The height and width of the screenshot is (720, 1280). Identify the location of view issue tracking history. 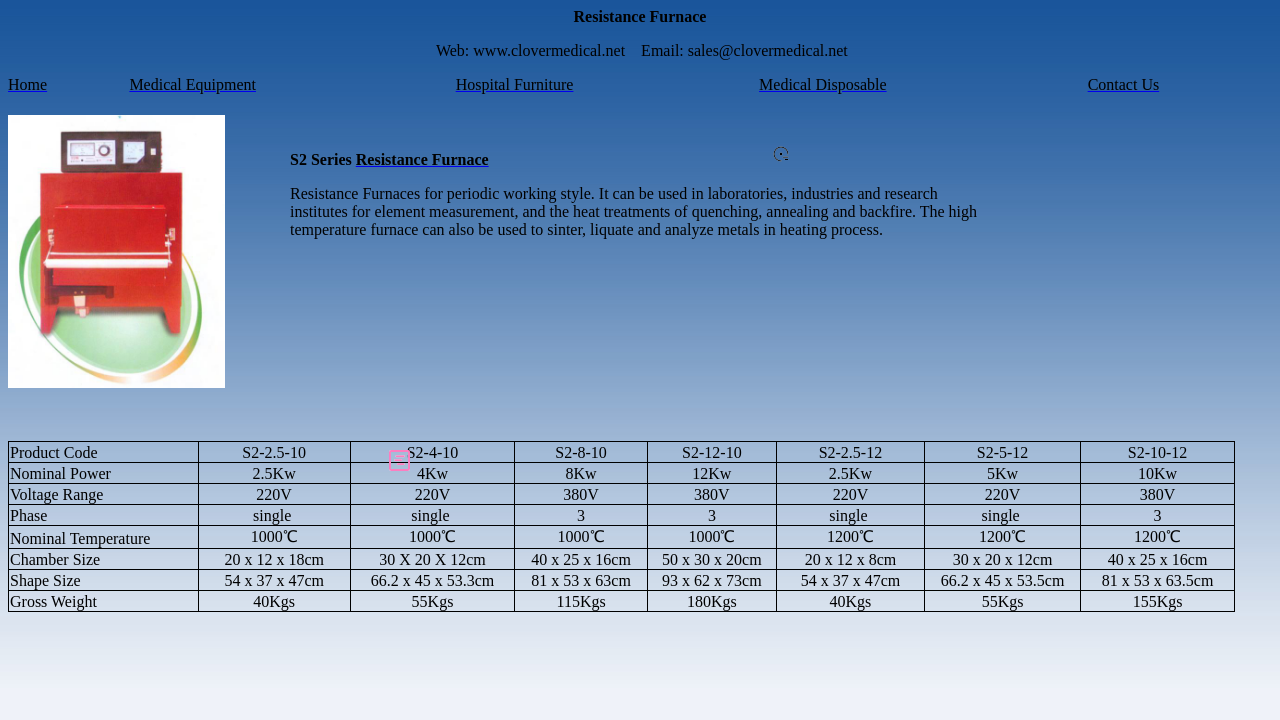
(781, 154).